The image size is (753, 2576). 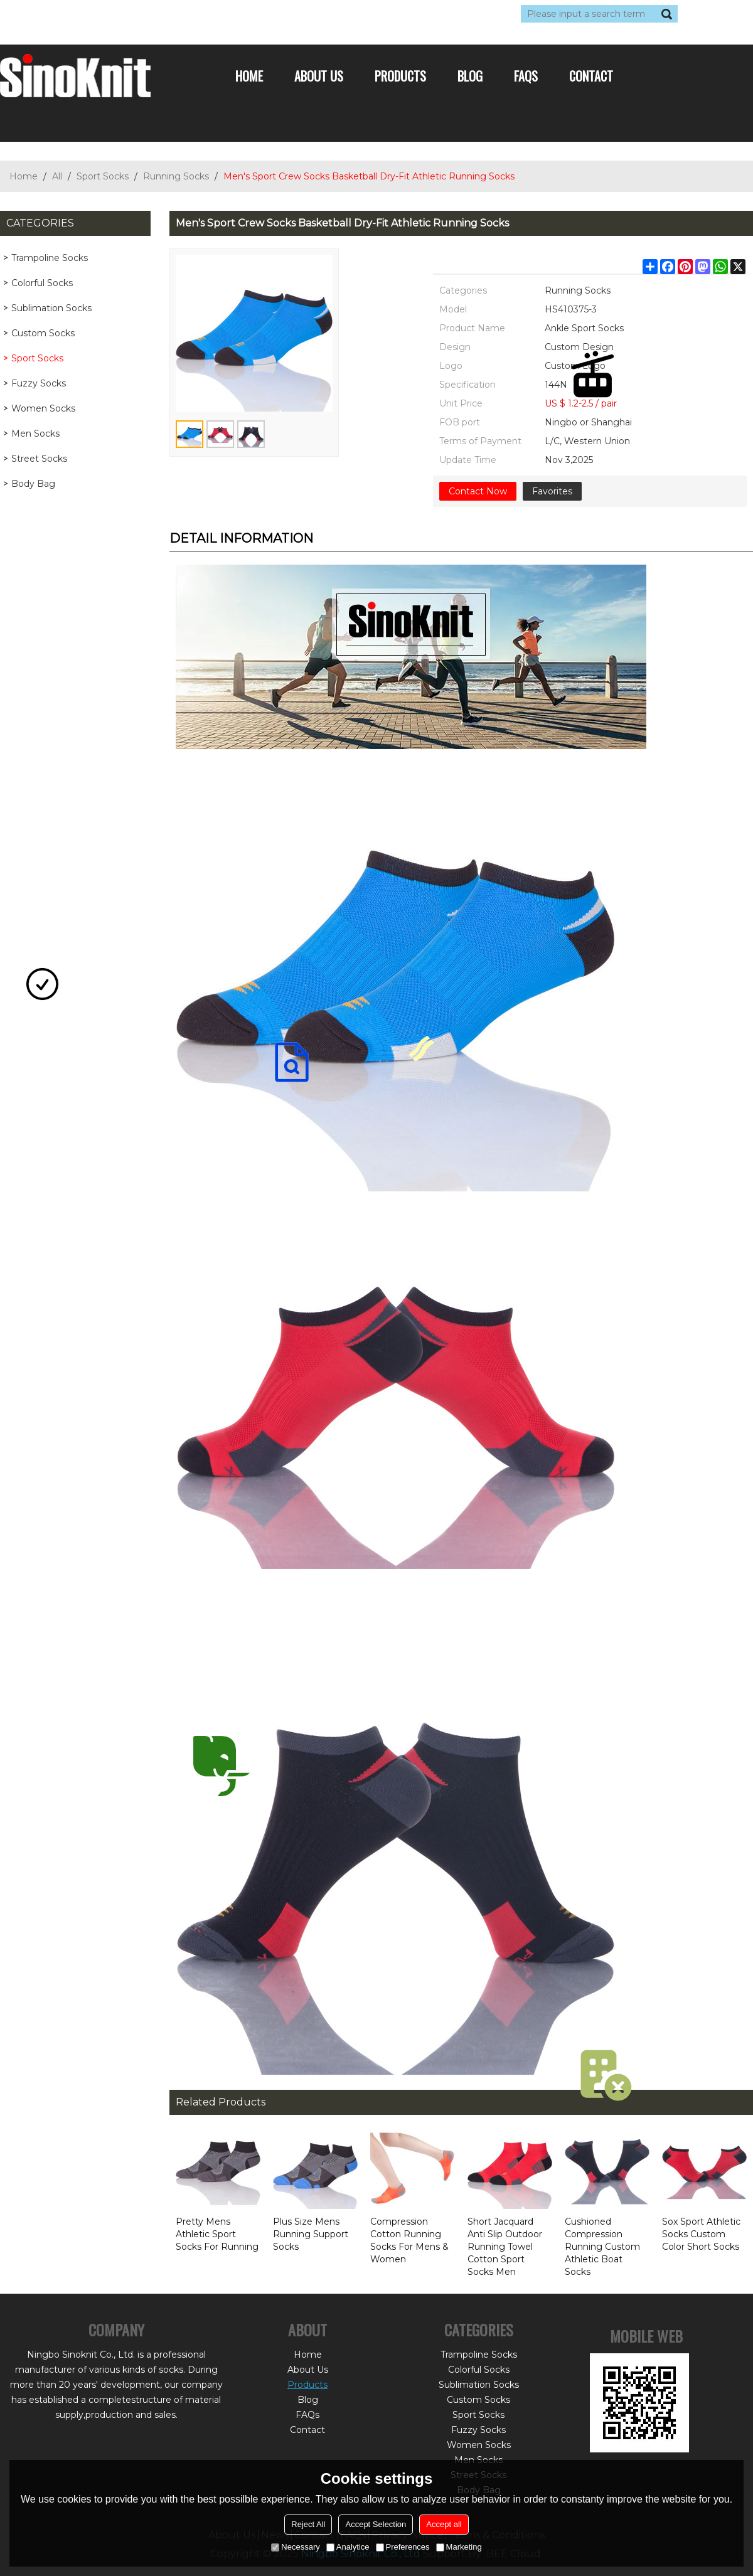 I want to click on indicates bacon or breakfast food option, so click(x=421, y=1048).